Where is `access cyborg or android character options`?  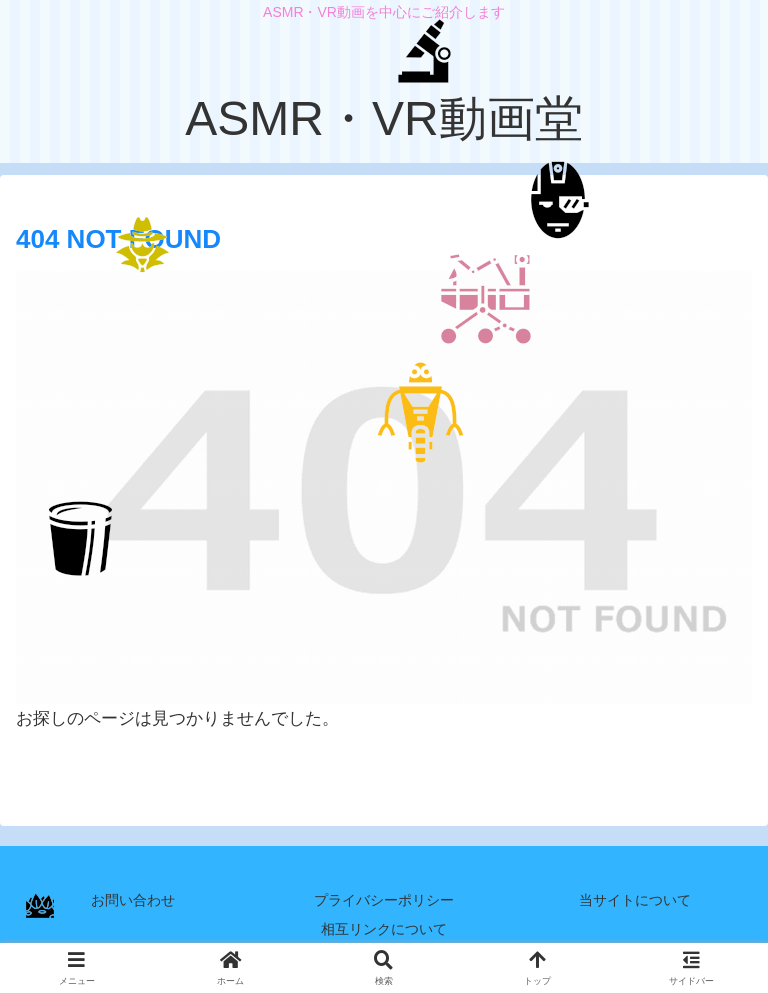
access cyborg or android character options is located at coordinates (558, 200).